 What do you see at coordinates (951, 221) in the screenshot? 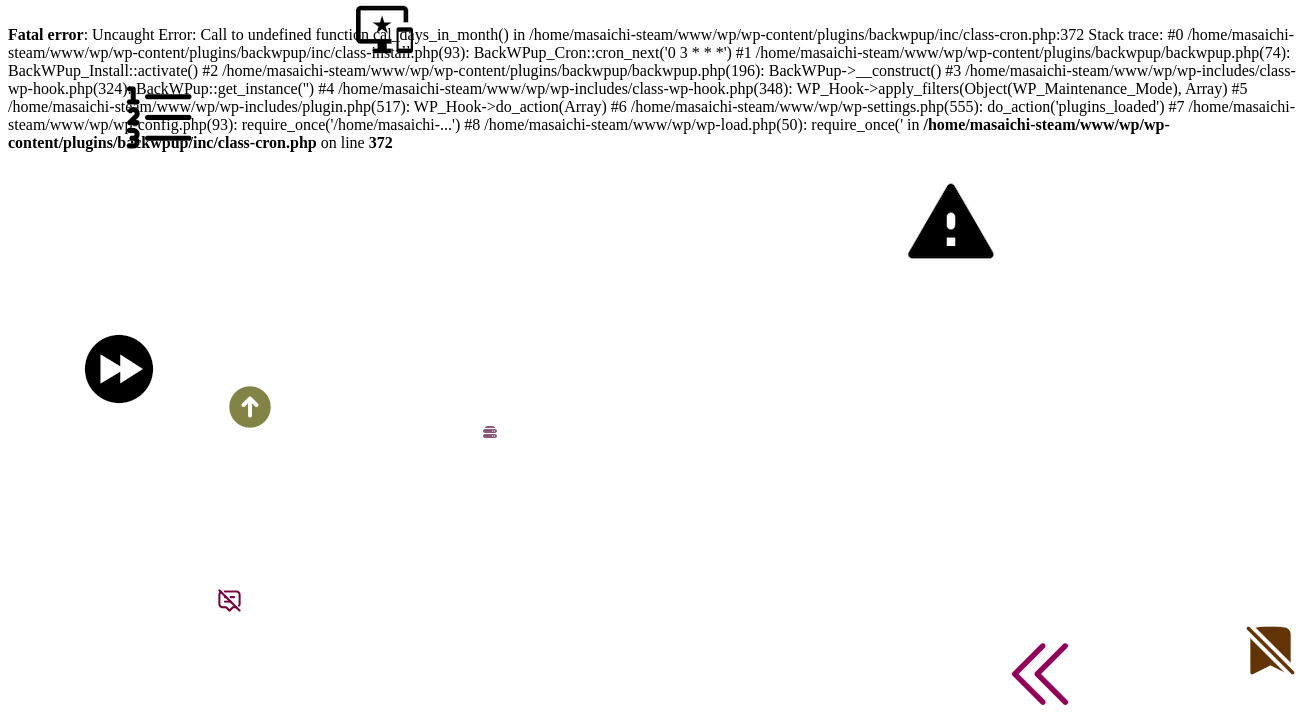
I see `indicates a warning or potential problem` at bounding box center [951, 221].